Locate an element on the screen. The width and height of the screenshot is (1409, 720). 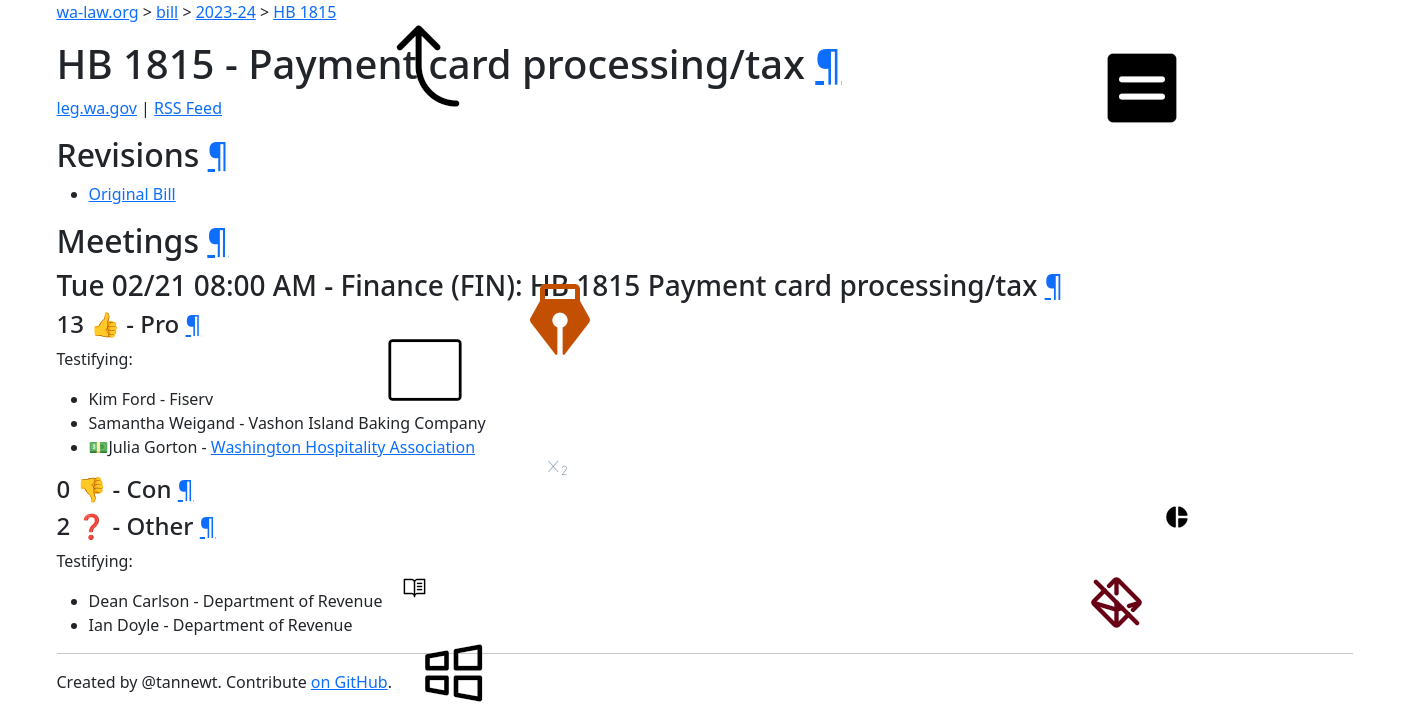
indicates equality or comparison between values is located at coordinates (1142, 88).